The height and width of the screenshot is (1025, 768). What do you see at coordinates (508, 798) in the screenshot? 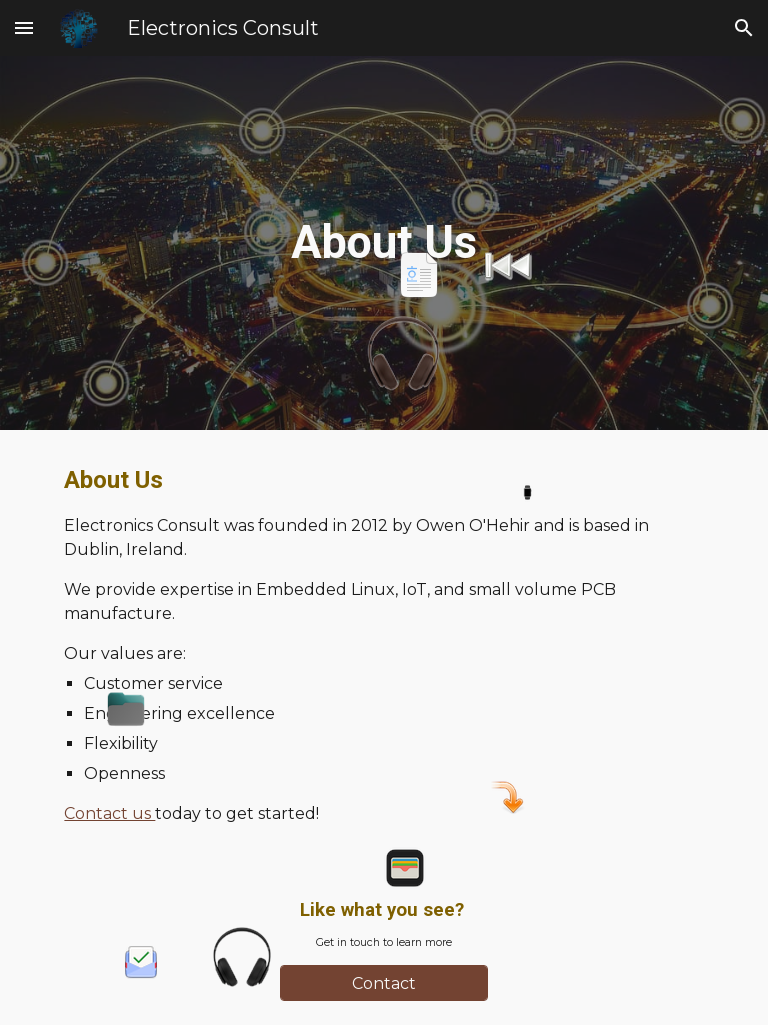
I see `rotate object clockwise` at bounding box center [508, 798].